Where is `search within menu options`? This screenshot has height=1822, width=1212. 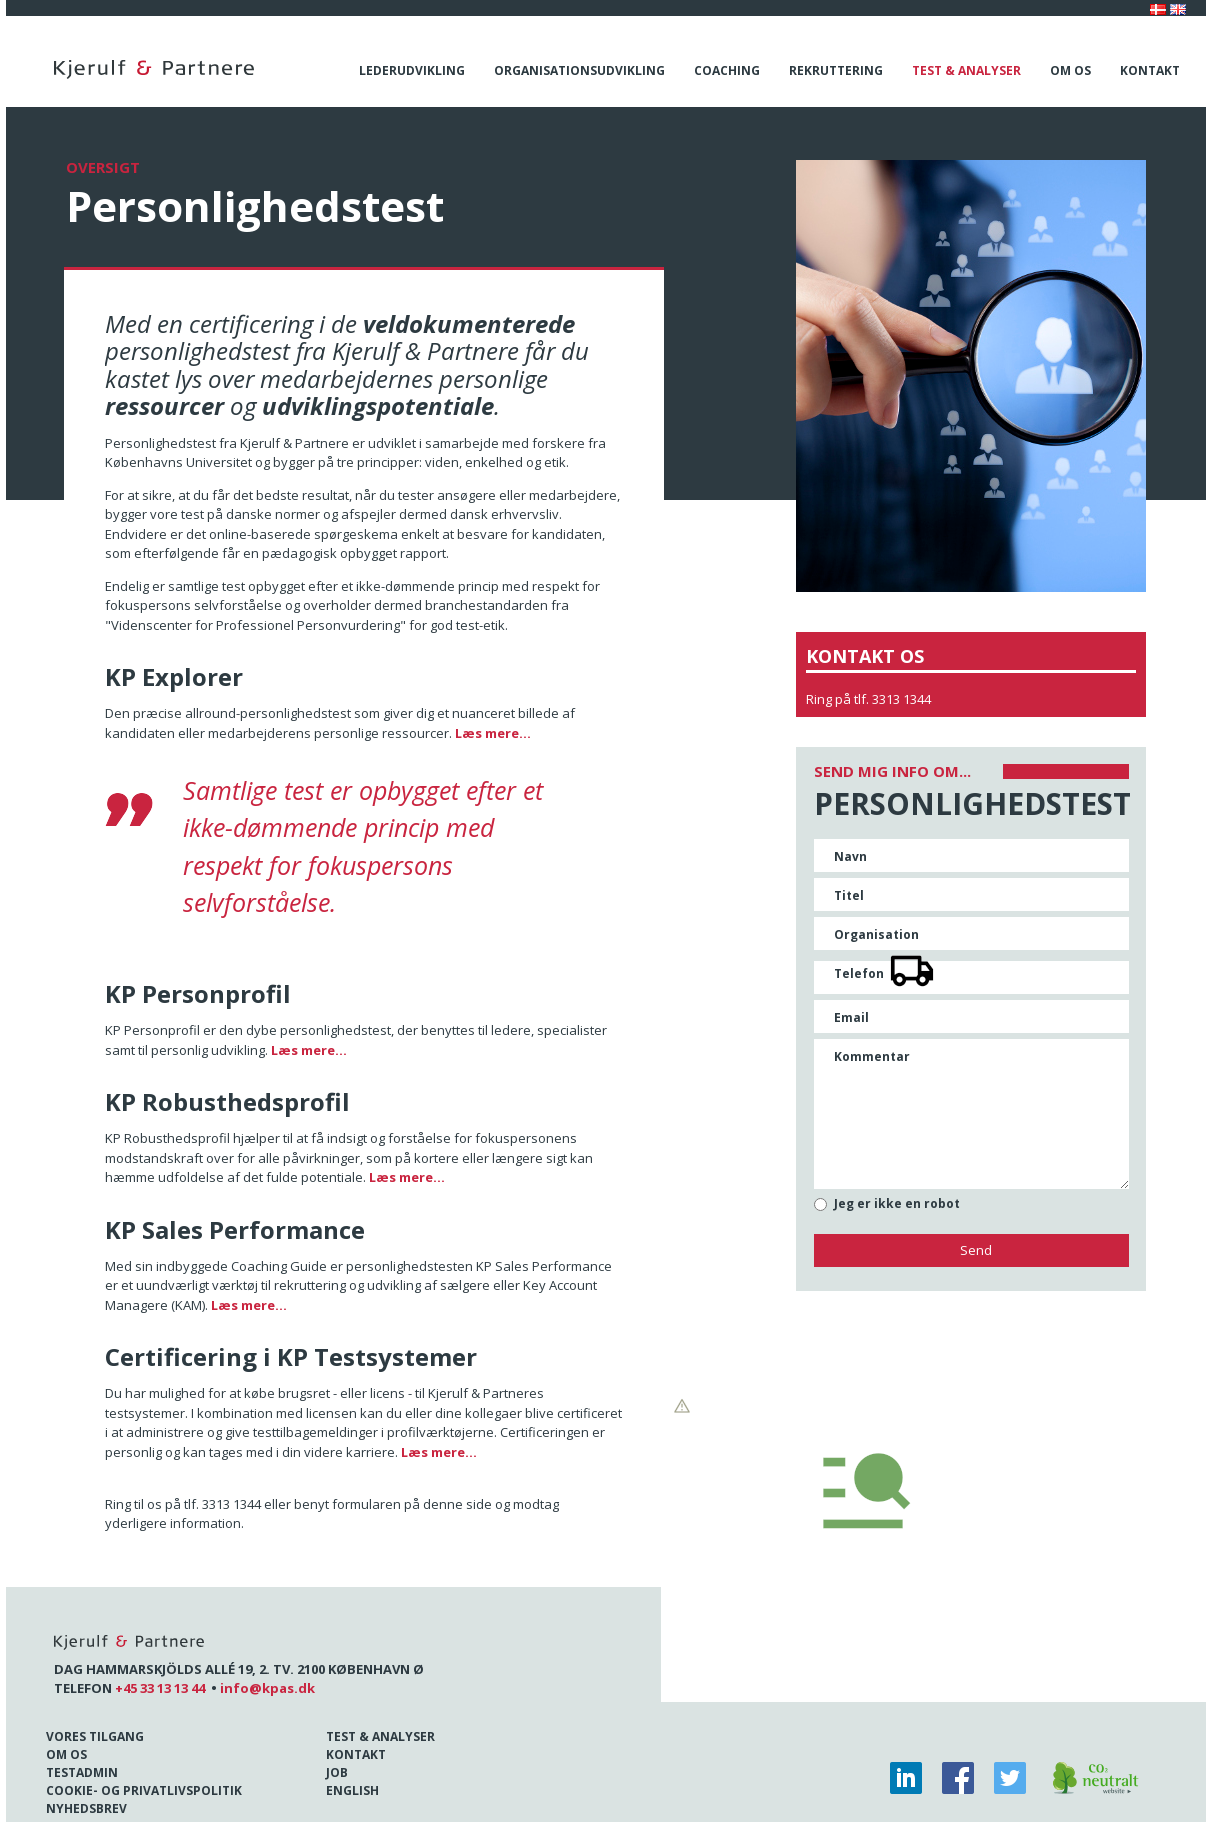
search within menu options is located at coordinates (863, 1493).